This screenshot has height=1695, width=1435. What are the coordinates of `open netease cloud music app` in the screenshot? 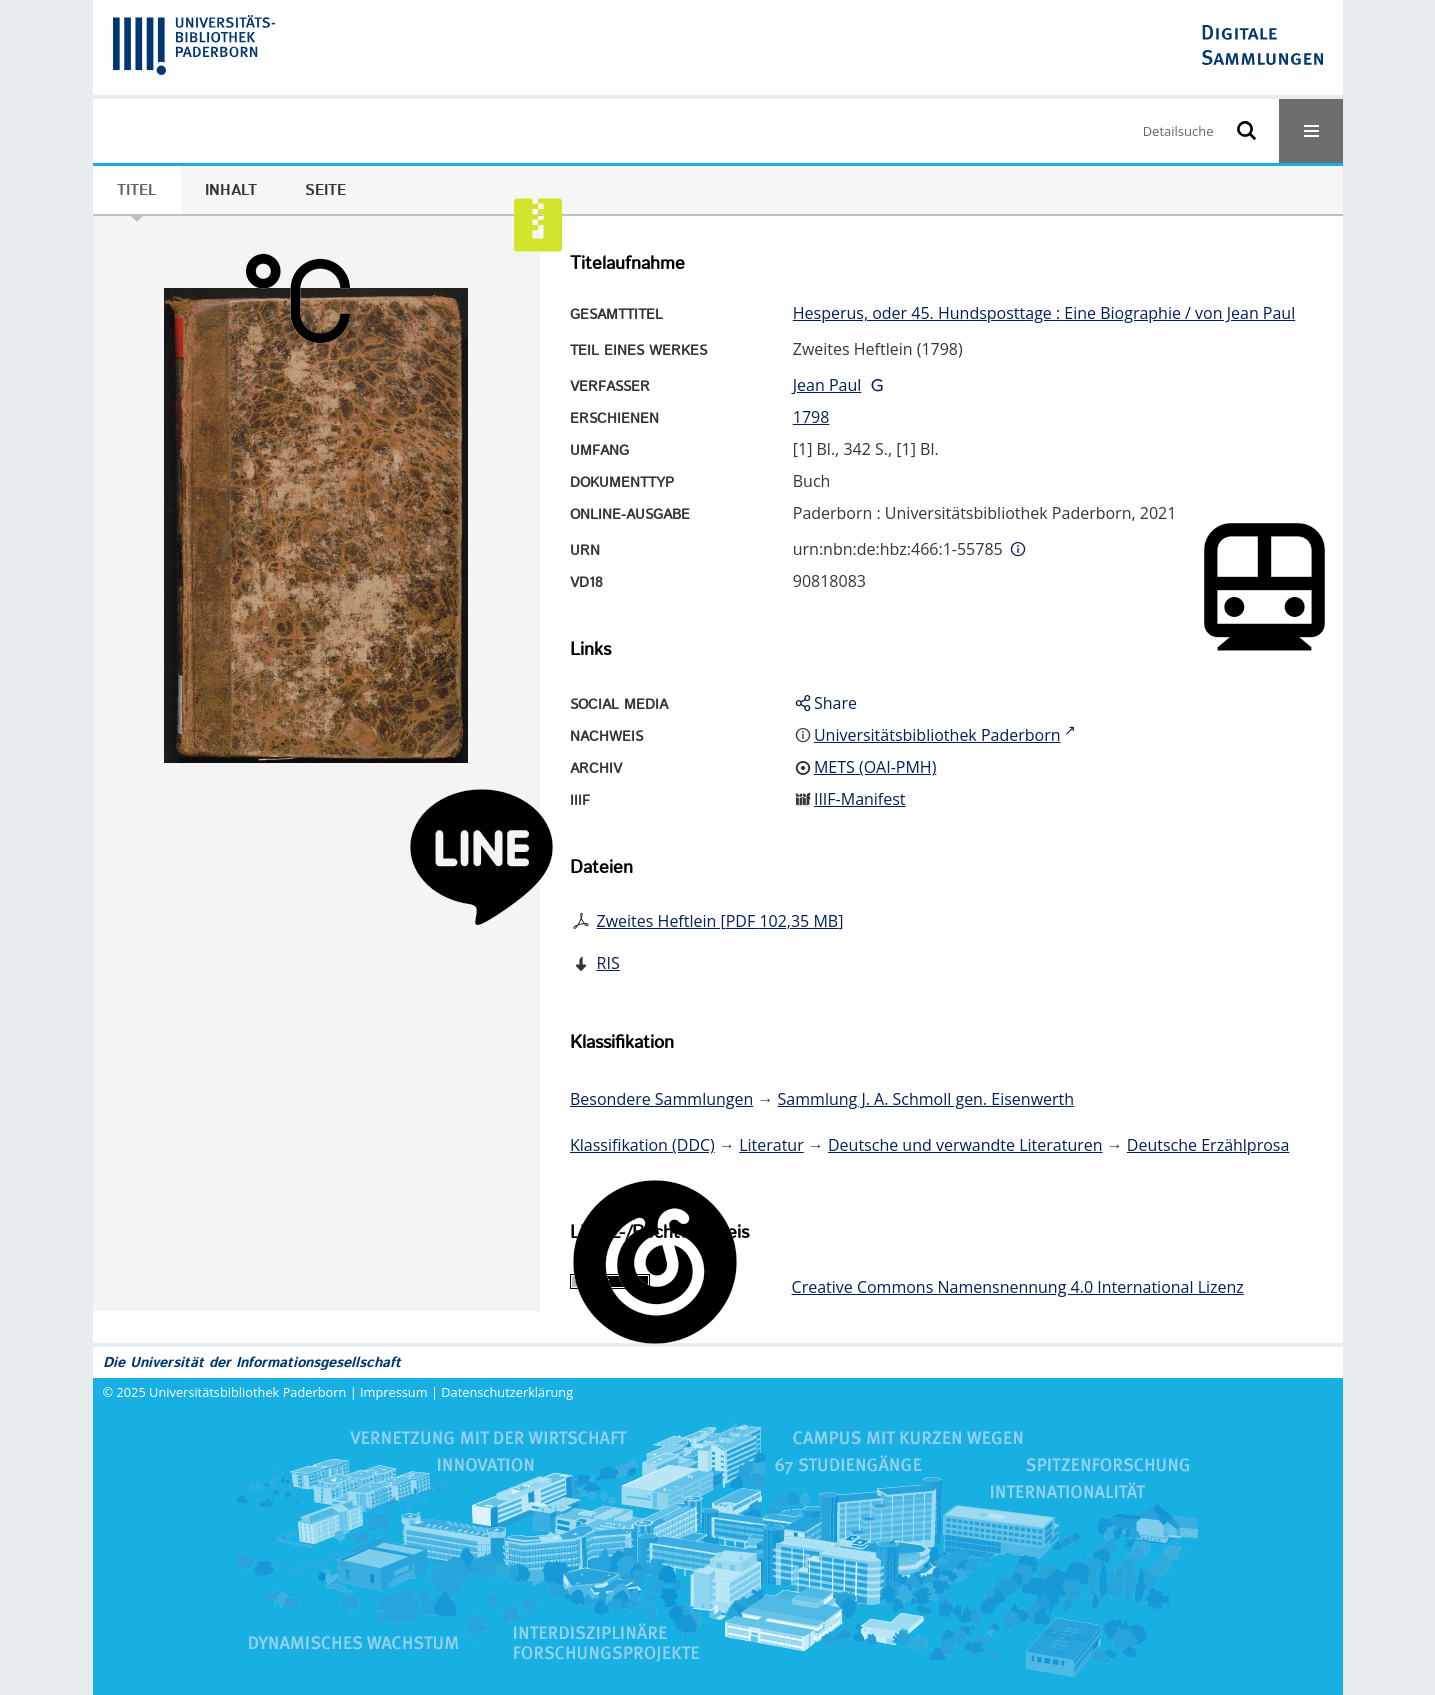 It's located at (655, 1262).